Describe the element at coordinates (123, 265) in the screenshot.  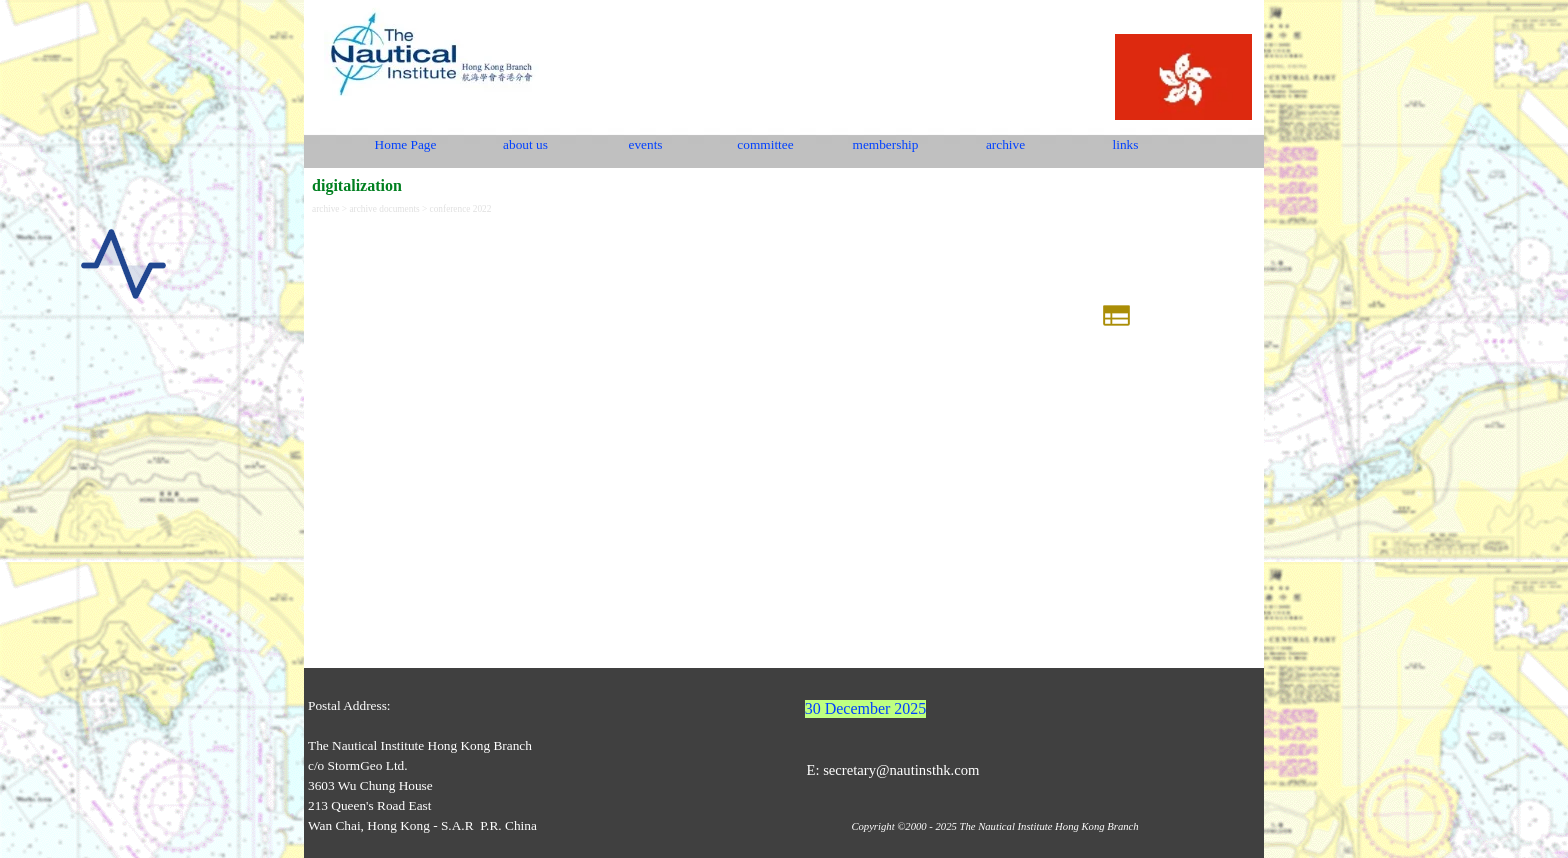
I see `view health or heart rate data` at that location.